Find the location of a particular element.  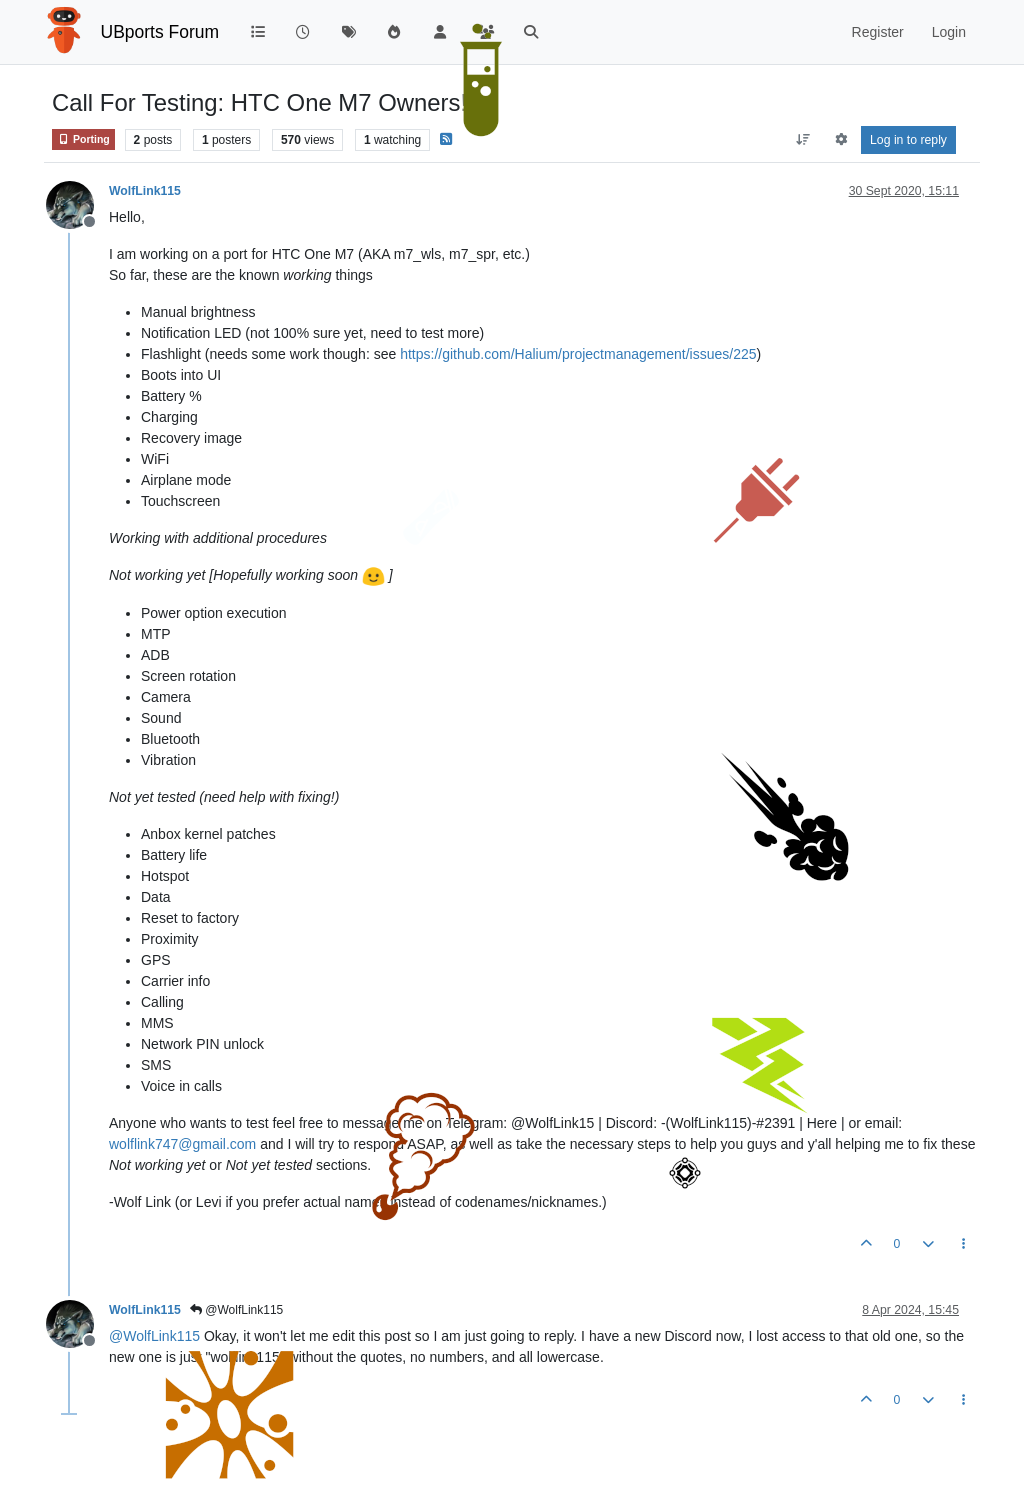

connect to a power source is located at coordinates (756, 500).